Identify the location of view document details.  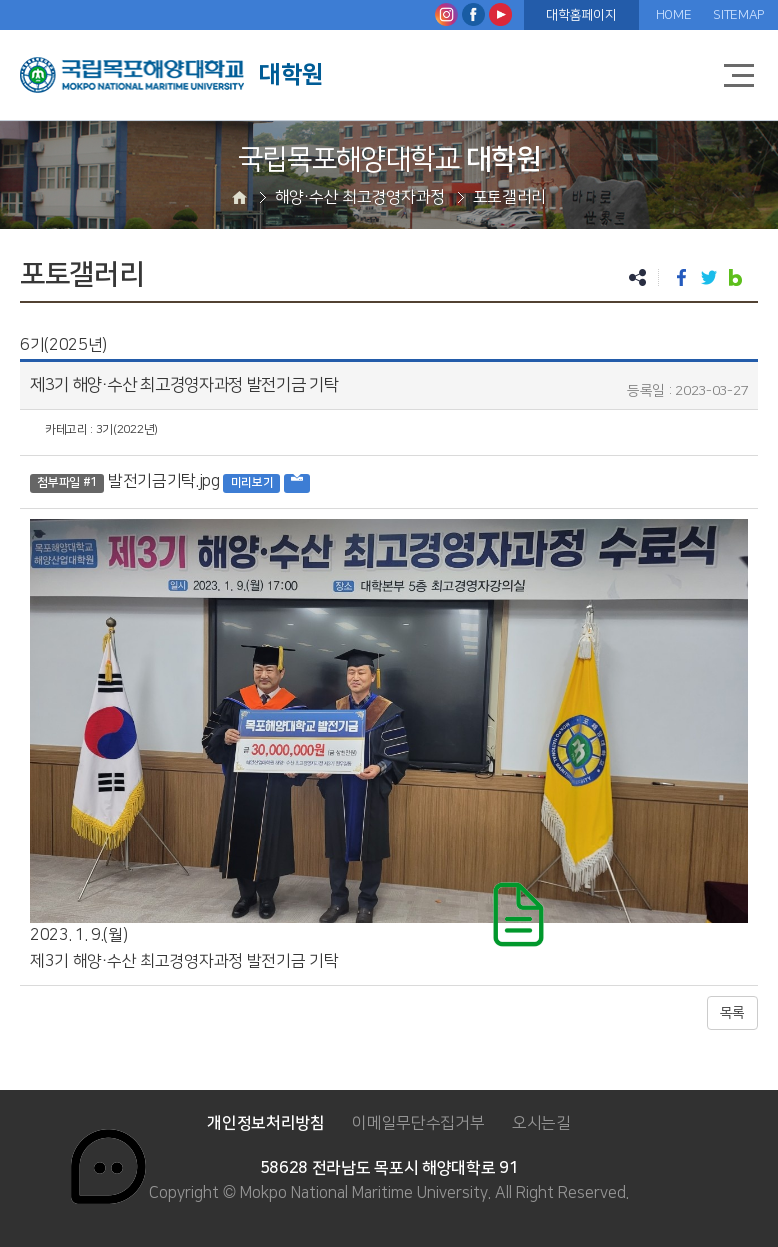
(518, 914).